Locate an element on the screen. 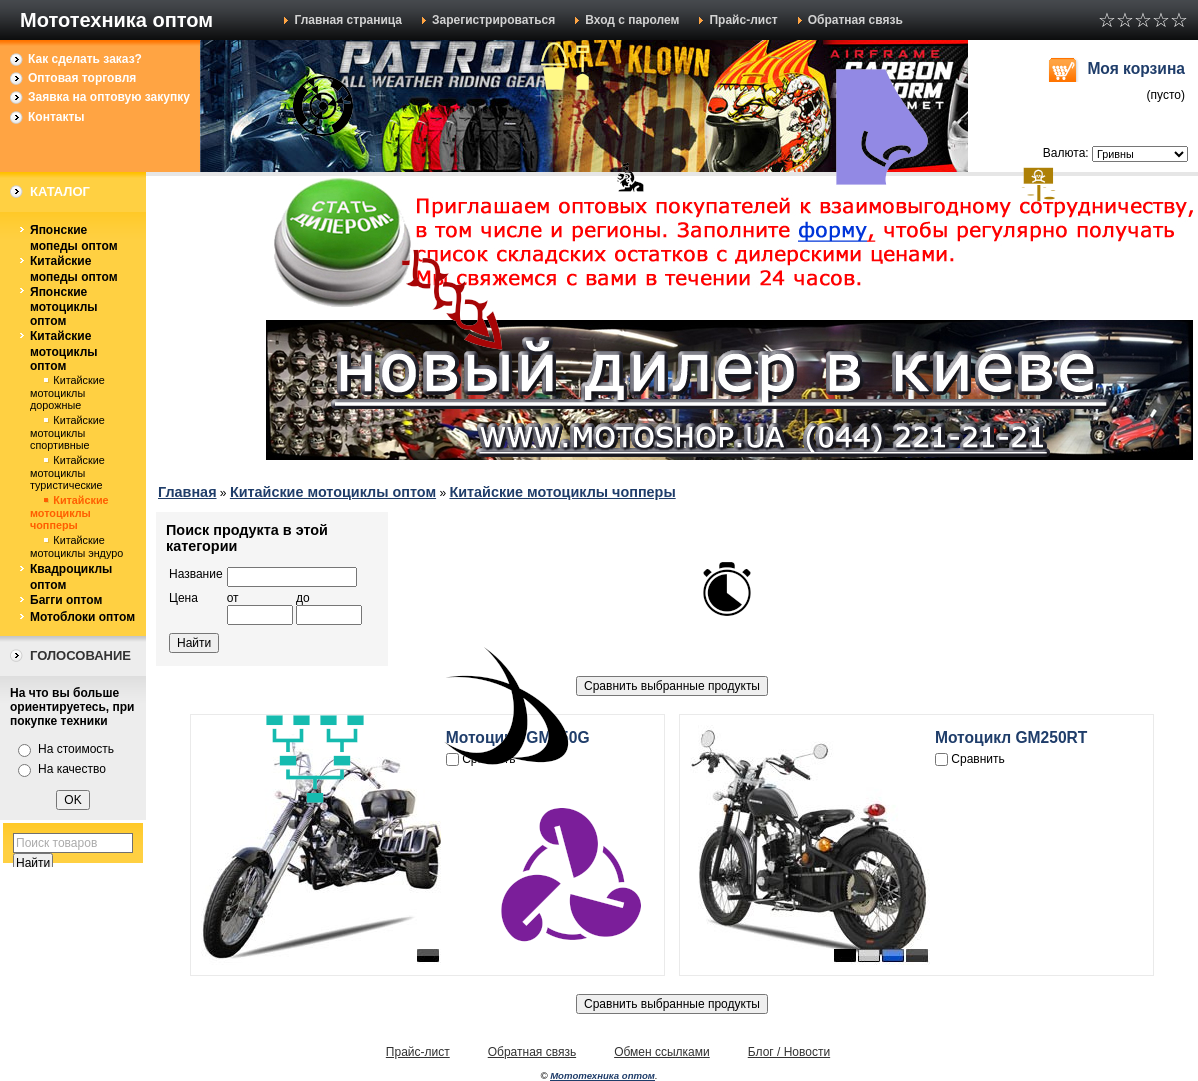  start or stop a timer is located at coordinates (727, 589).